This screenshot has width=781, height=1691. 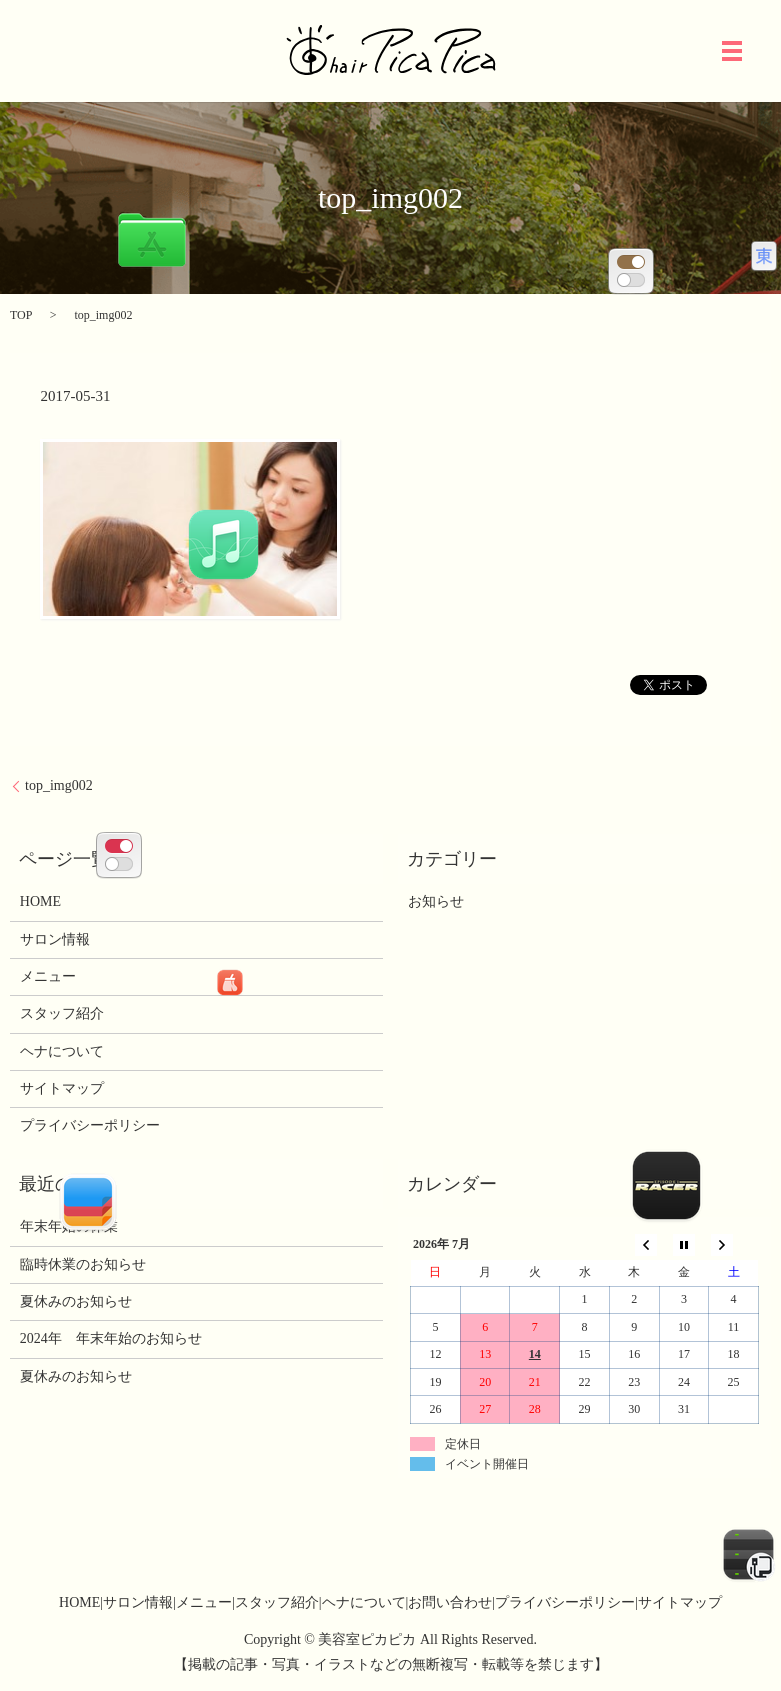 What do you see at coordinates (119, 855) in the screenshot?
I see `open unity tweak tool settings` at bounding box center [119, 855].